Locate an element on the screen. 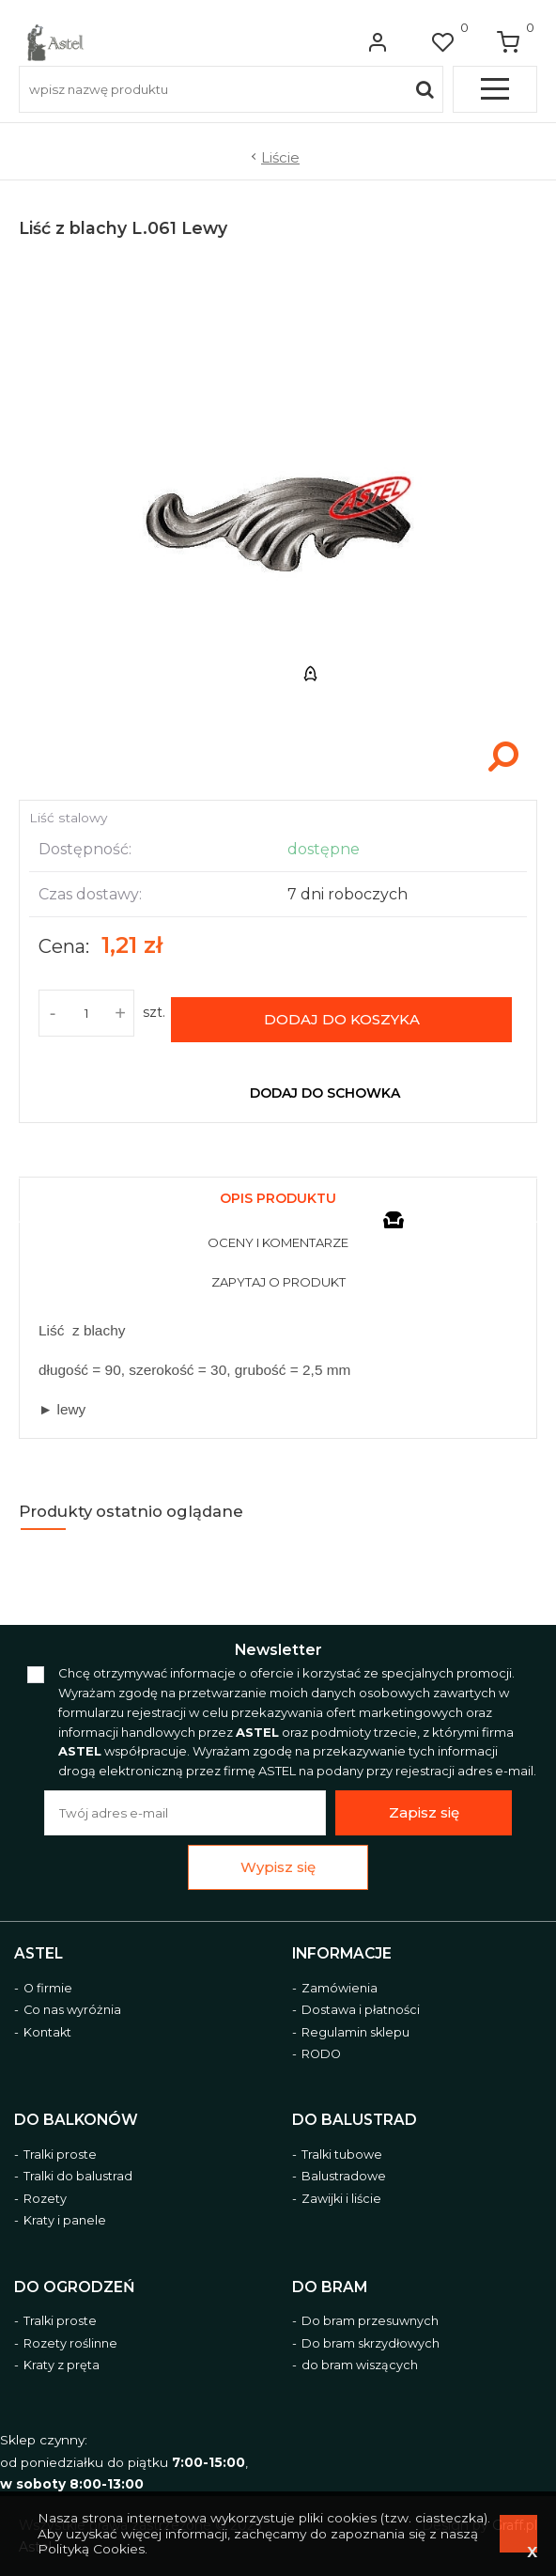 This screenshot has width=556, height=2576. browse furniture or home decor items is located at coordinates (394, 1220).